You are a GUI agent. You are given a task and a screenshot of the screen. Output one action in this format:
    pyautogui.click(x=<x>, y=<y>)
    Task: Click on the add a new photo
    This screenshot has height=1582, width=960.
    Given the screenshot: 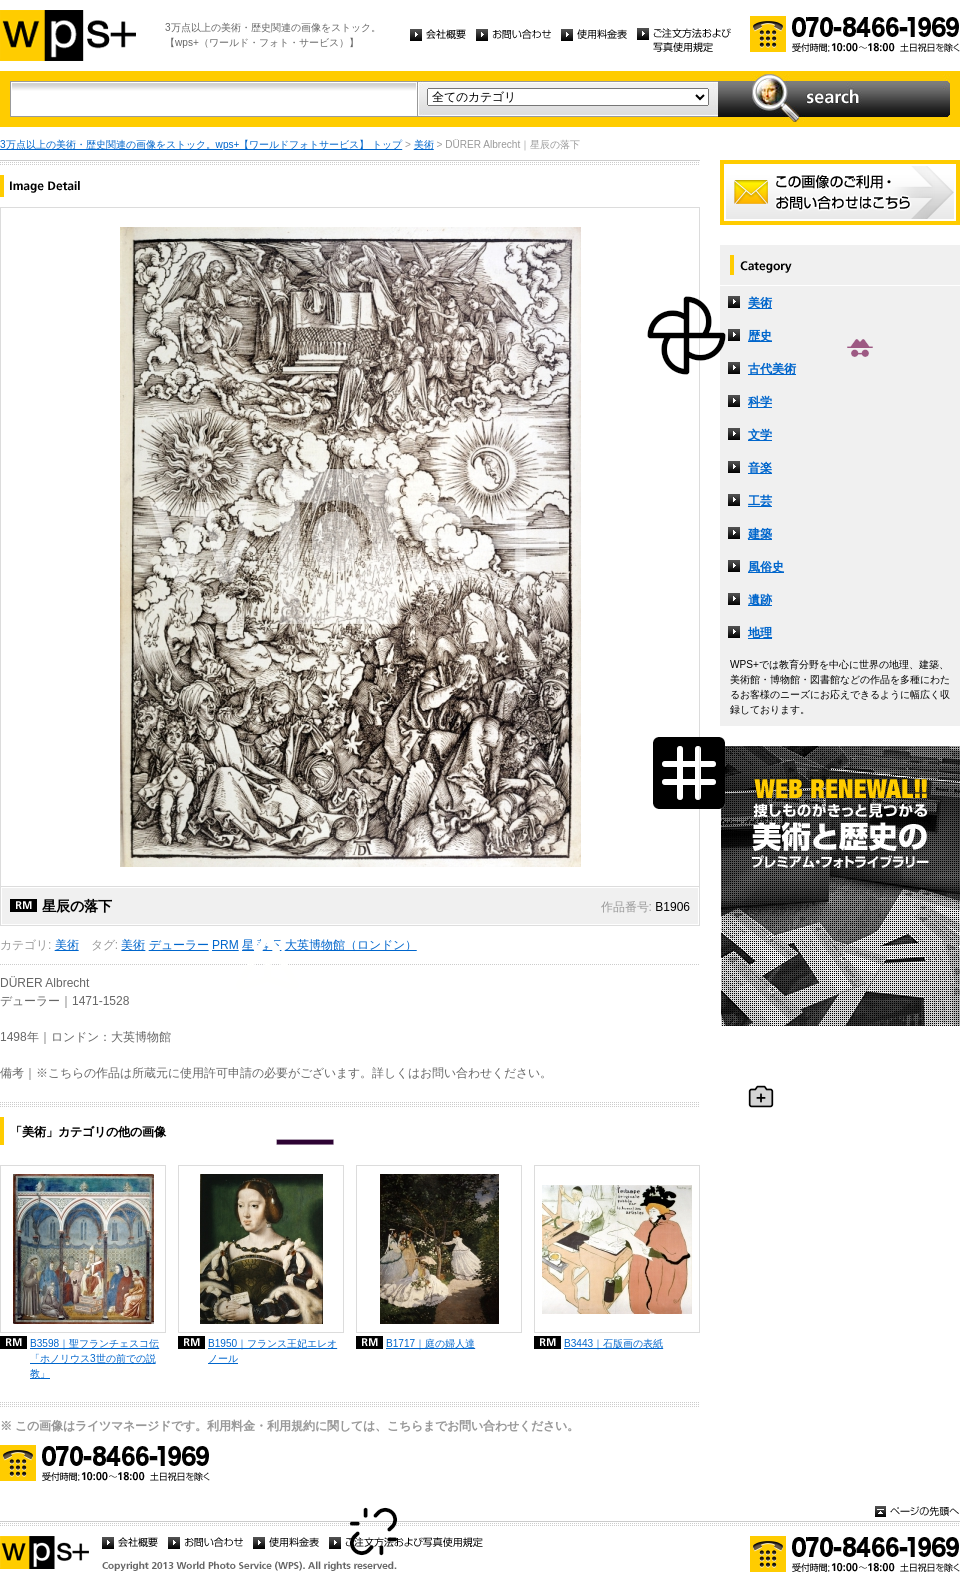 What is the action you would take?
    pyautogui.click(x=761, y=1097)
    